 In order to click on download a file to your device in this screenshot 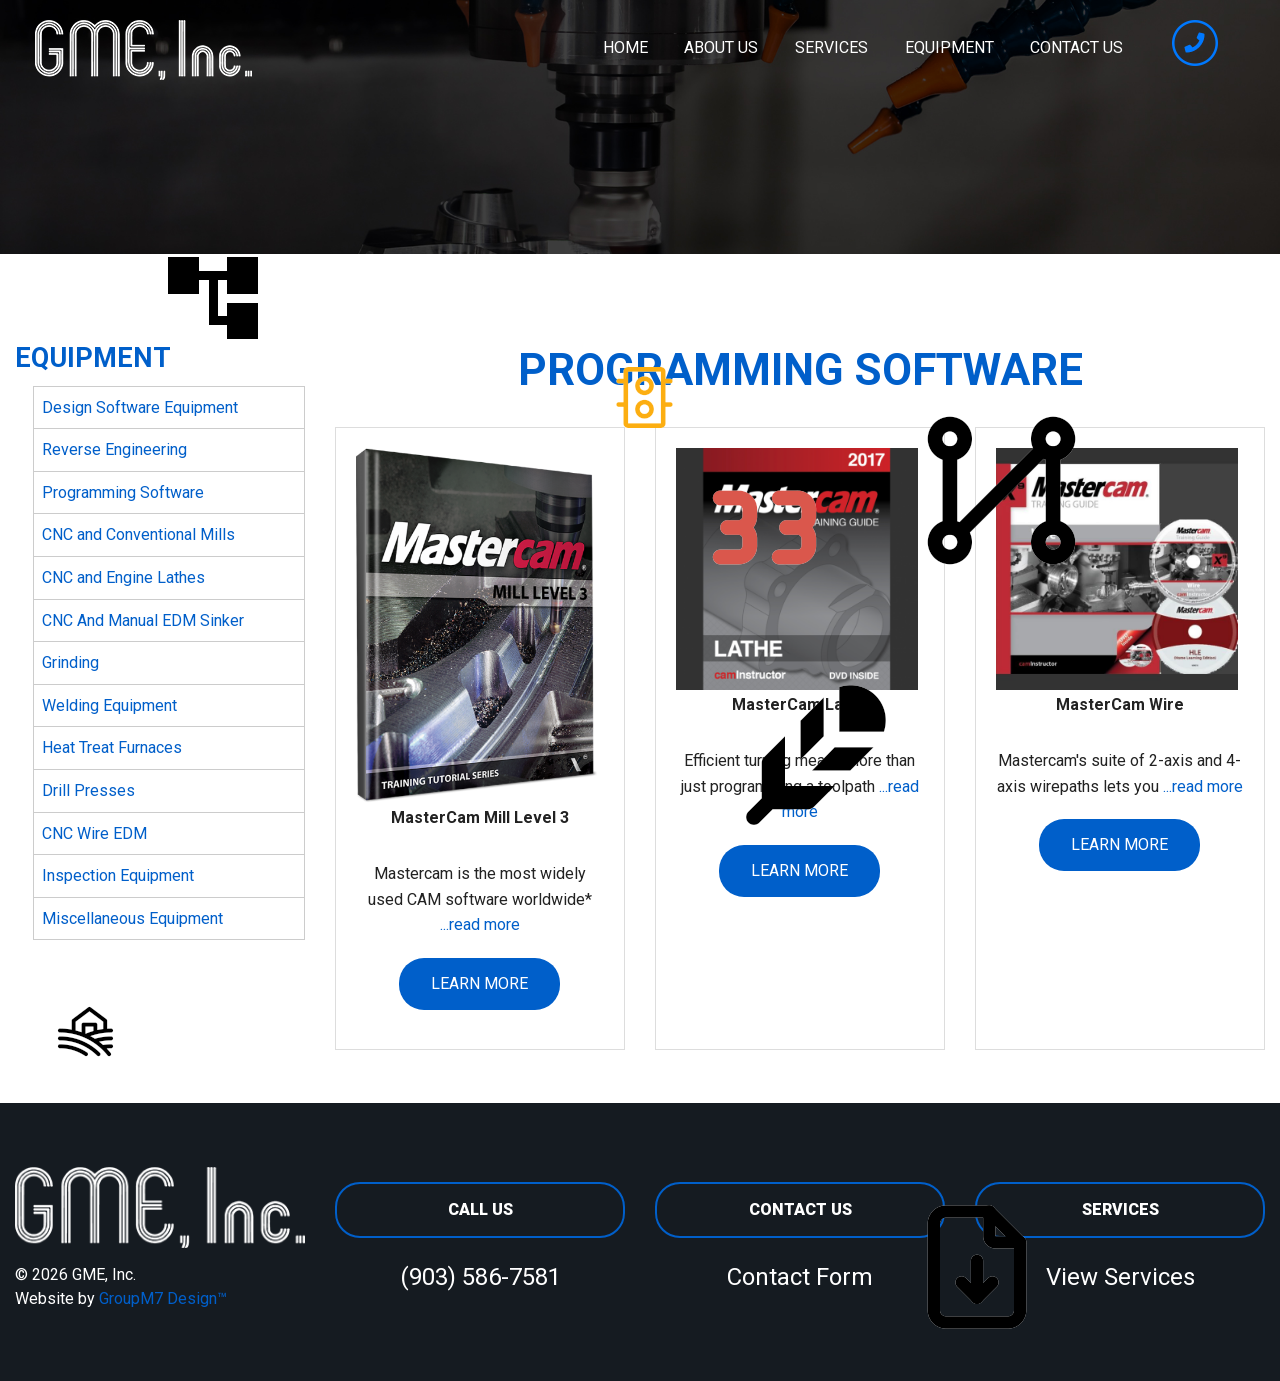, I will do `click(977, 1267)`.